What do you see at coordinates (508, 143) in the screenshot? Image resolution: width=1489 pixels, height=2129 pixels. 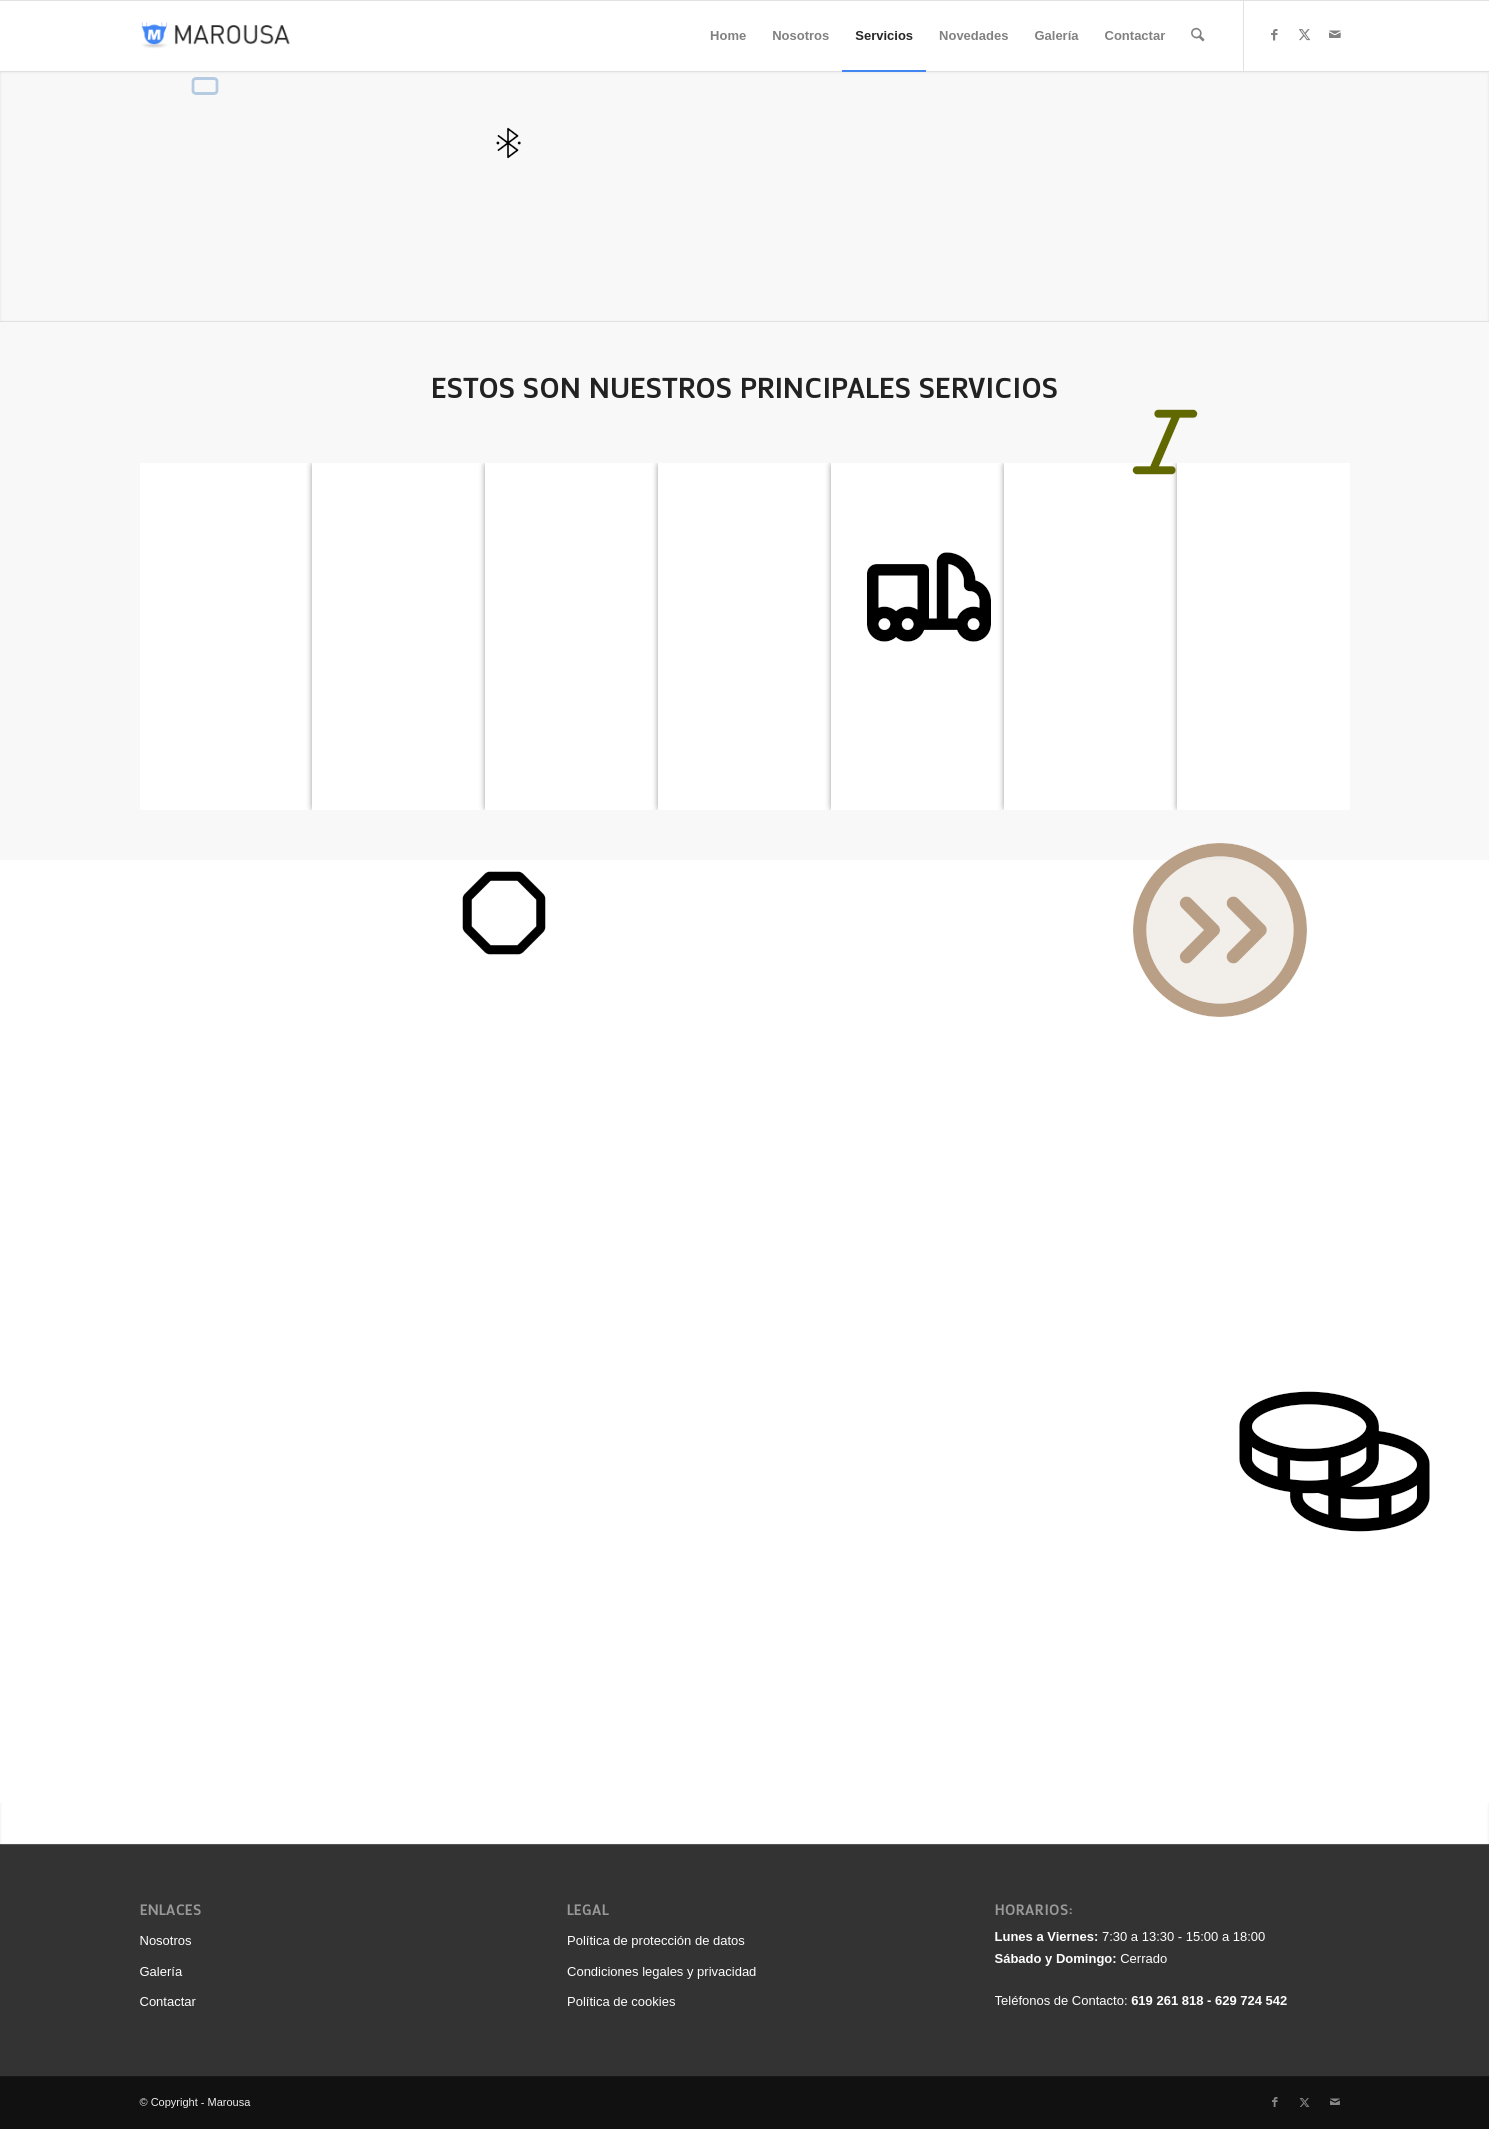 I see `indicates an active bluetooth connection` at bounding box center [508, 143].